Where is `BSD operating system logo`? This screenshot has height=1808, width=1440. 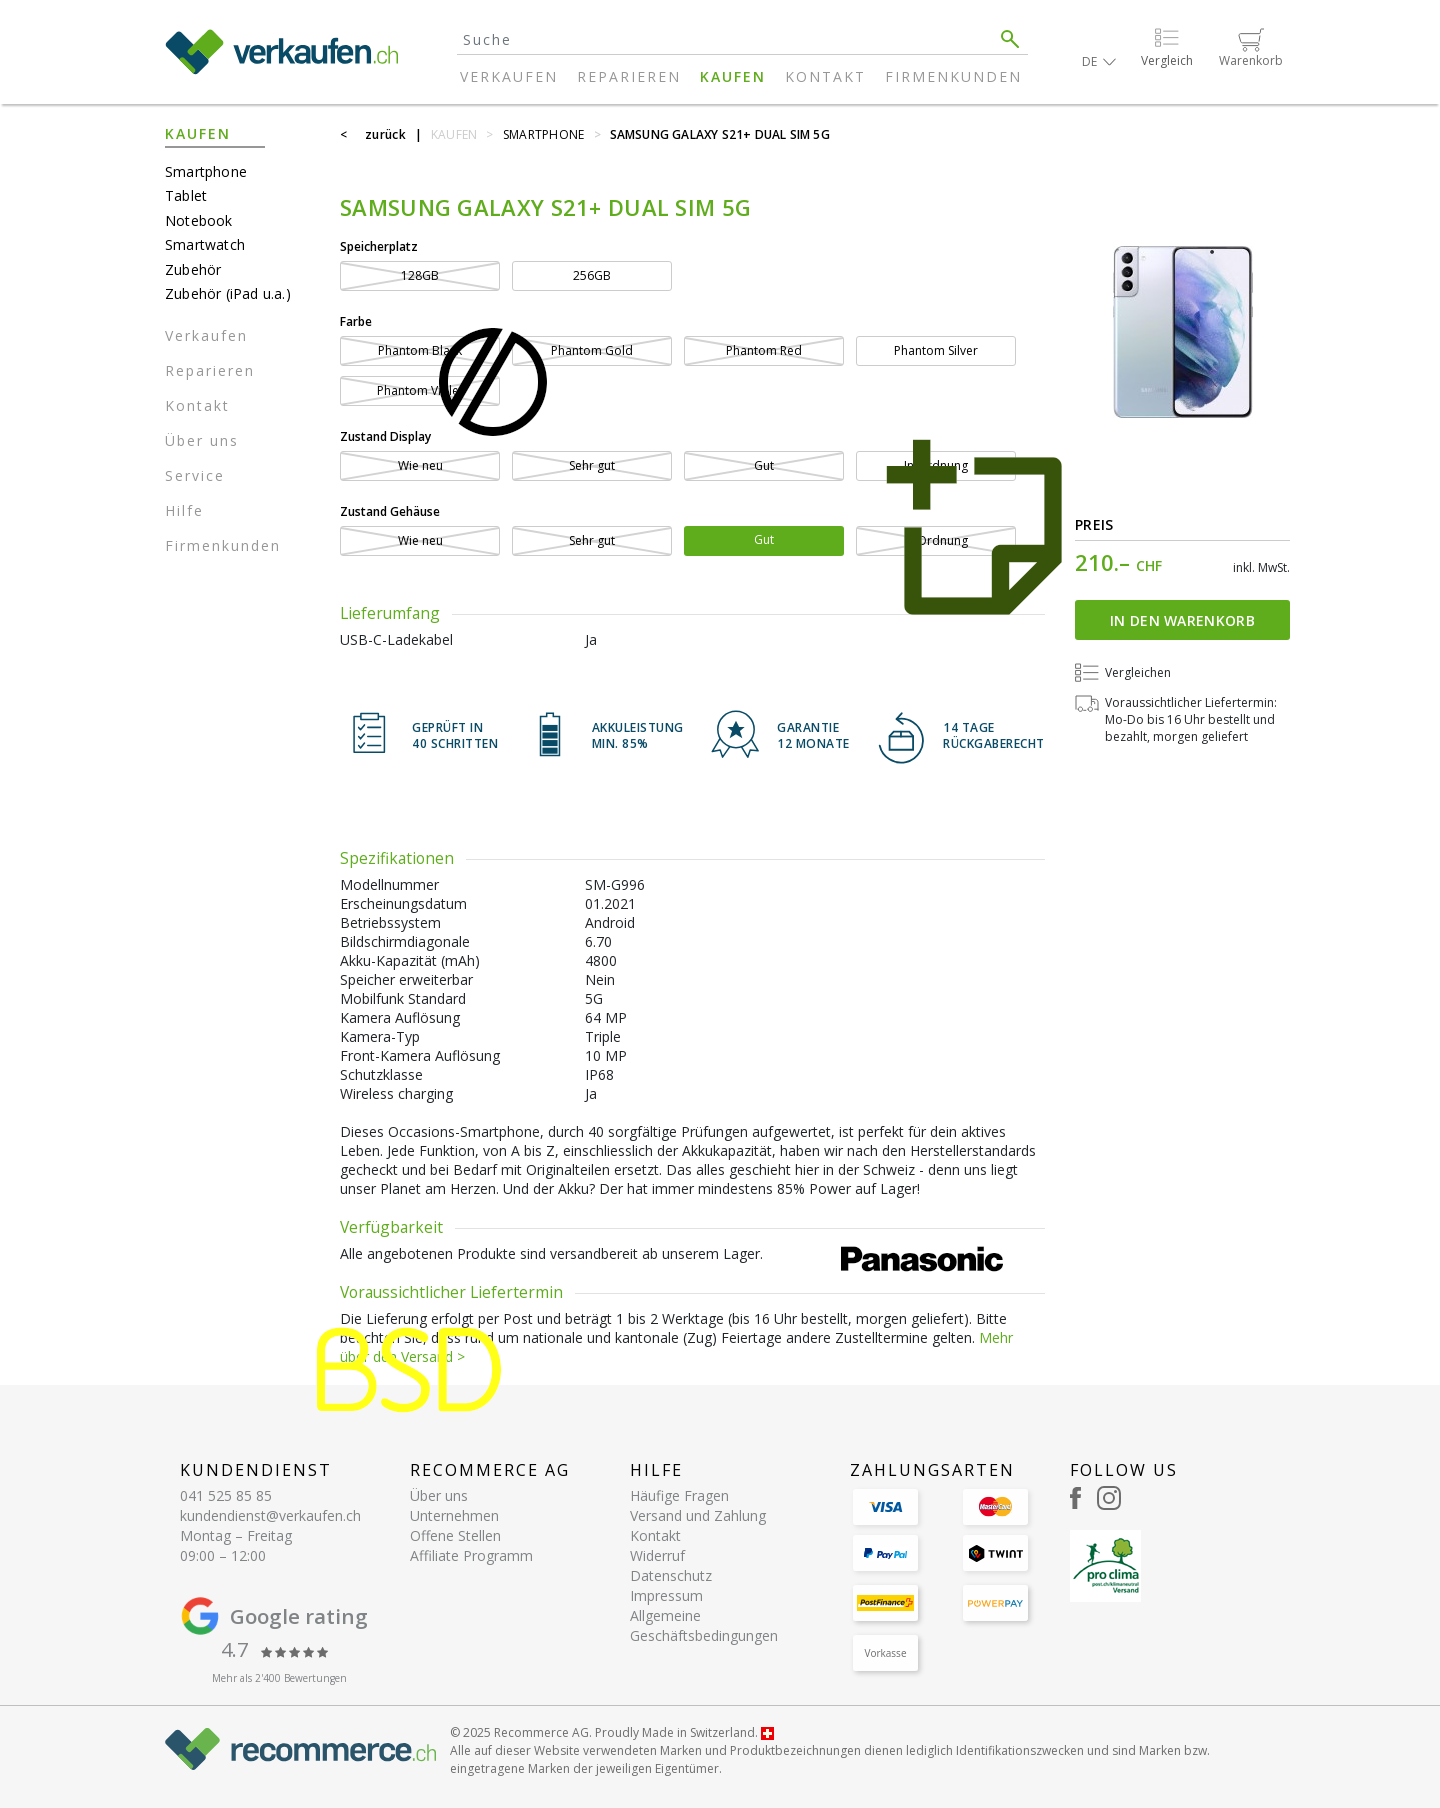 BSD operating system logo is located at coordinates (409, 1370).